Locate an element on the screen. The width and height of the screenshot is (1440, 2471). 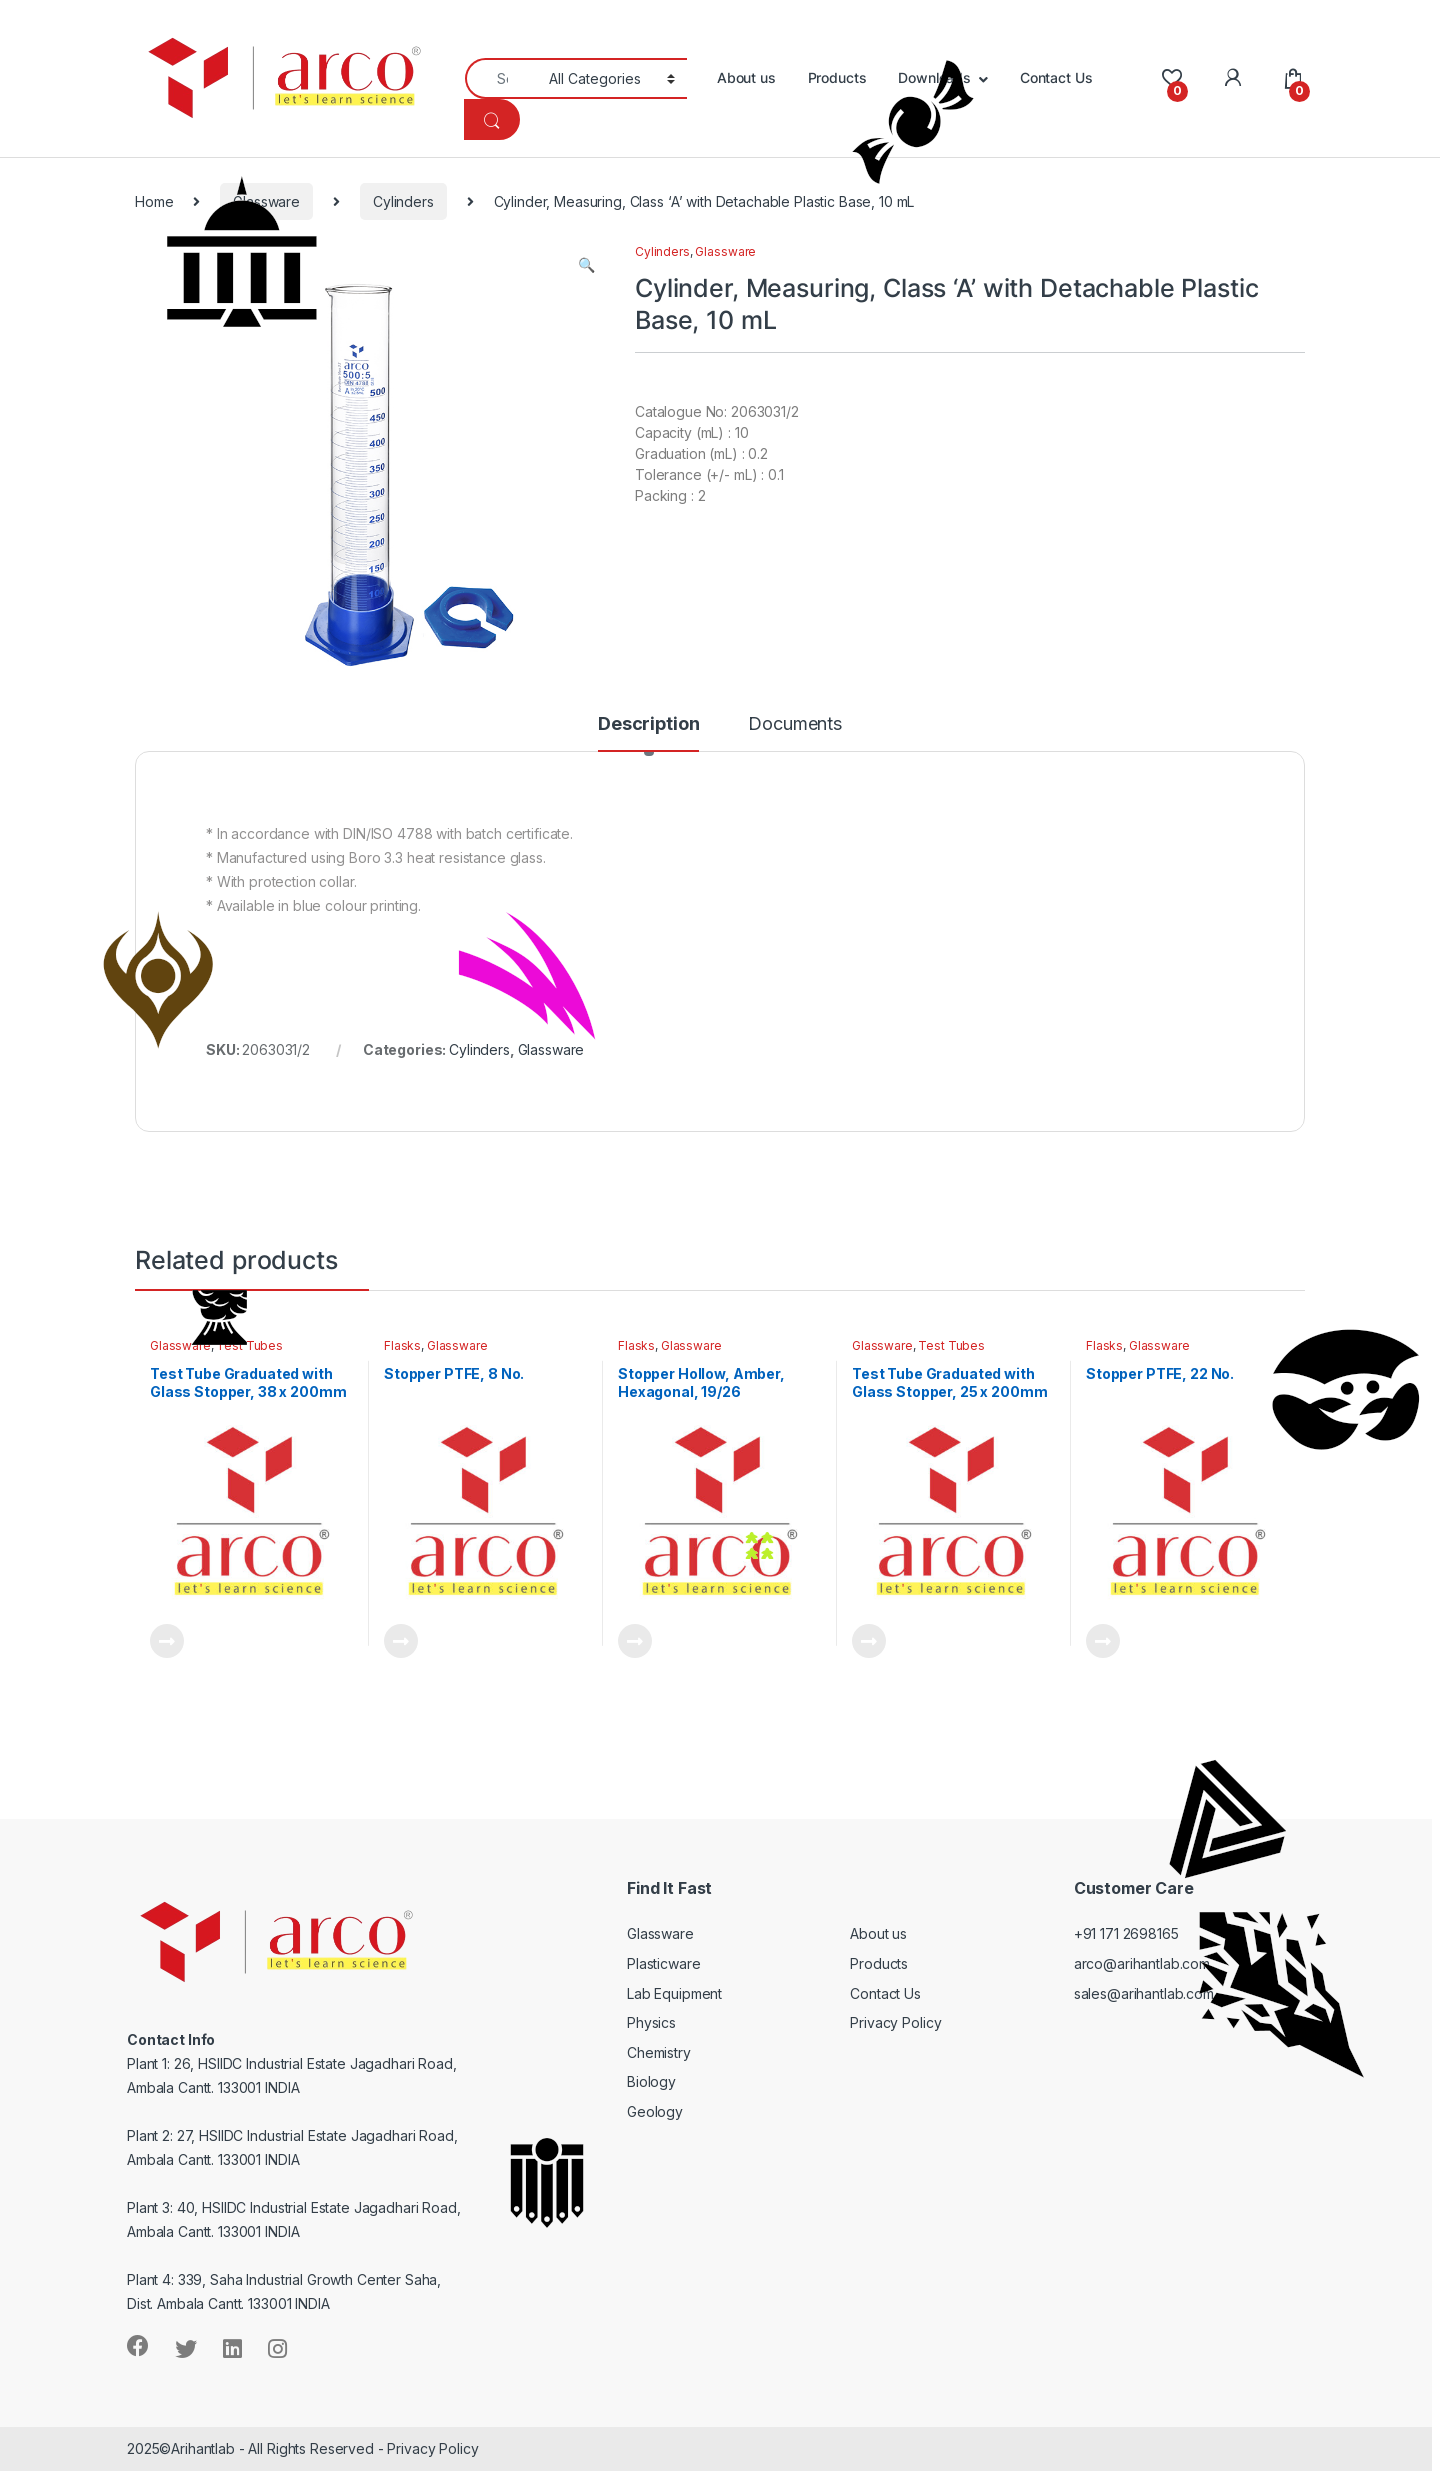
crab character or creature in a game interface is located at coordinates (1346, 1390).